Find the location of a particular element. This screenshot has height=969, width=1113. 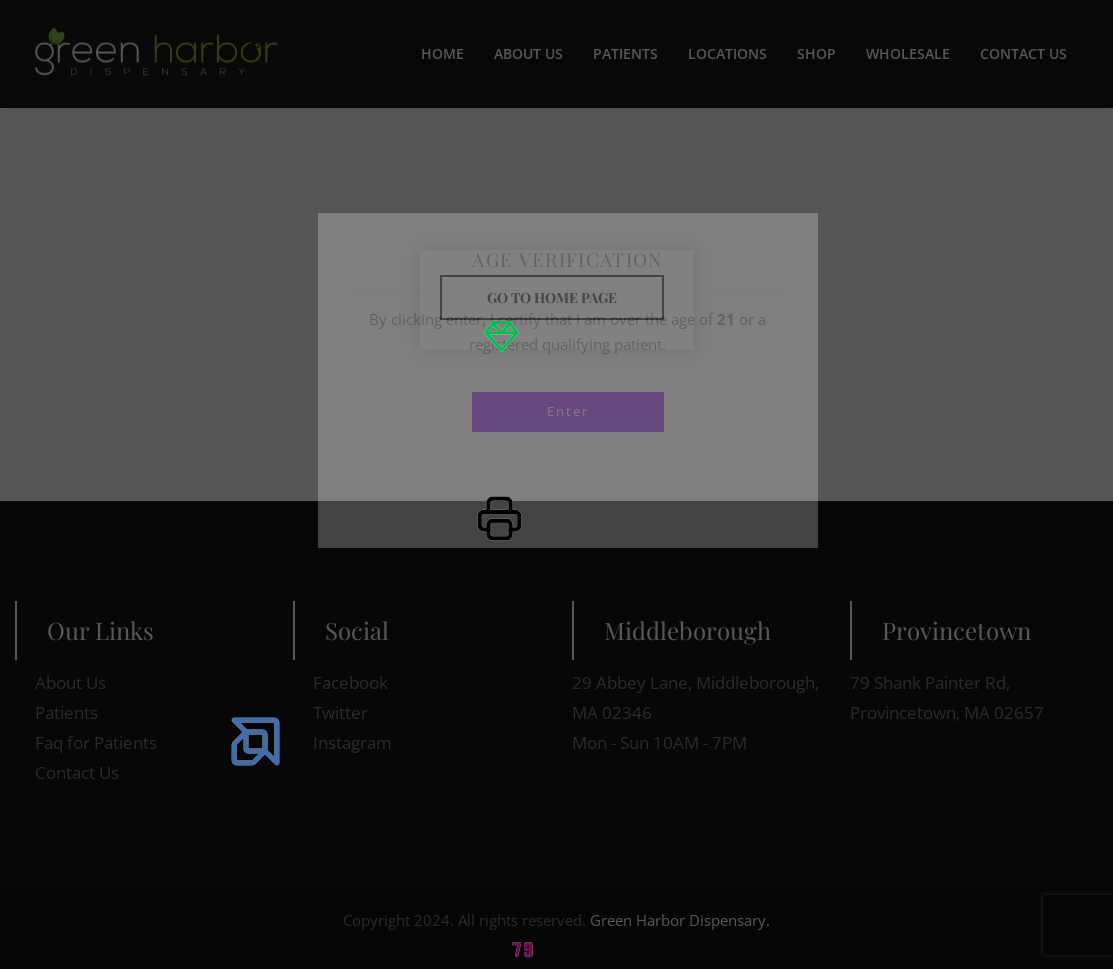

print the current document is located at coordinates (499, 518).